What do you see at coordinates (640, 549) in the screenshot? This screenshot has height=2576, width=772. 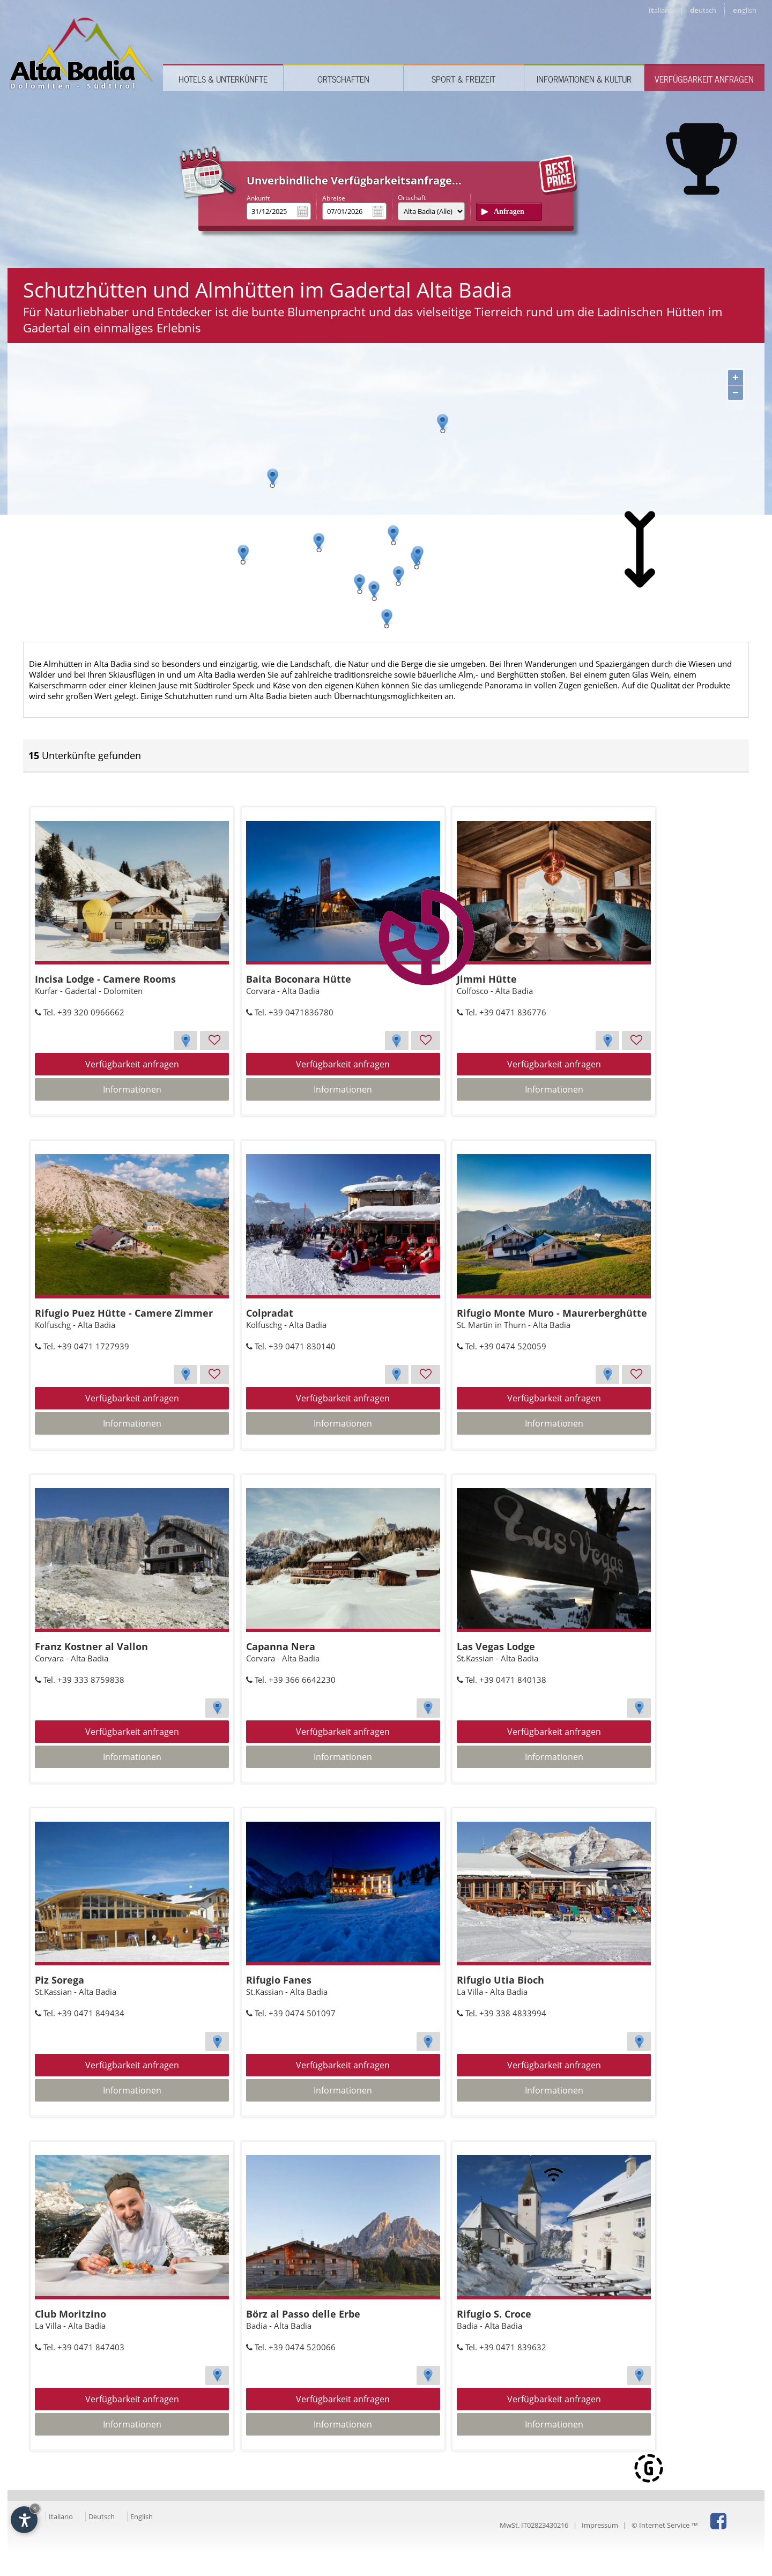 I see `scroll down to view more content` at bounding box center [640, 549].